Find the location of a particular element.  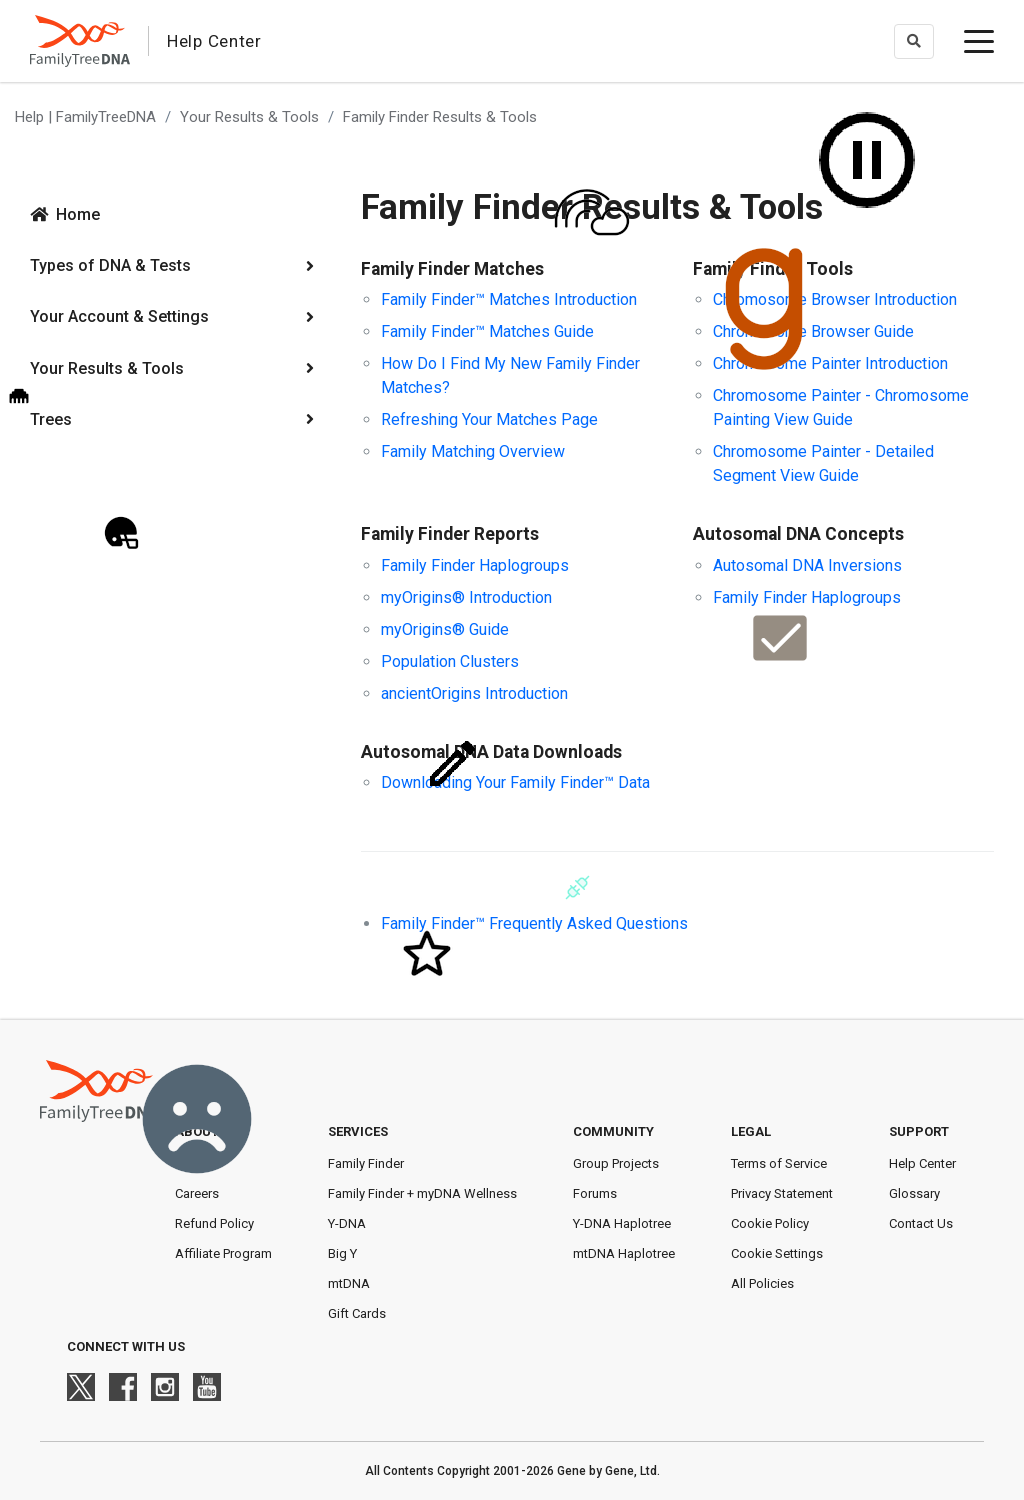

view weather conditions is located at coordinates (592, 211).